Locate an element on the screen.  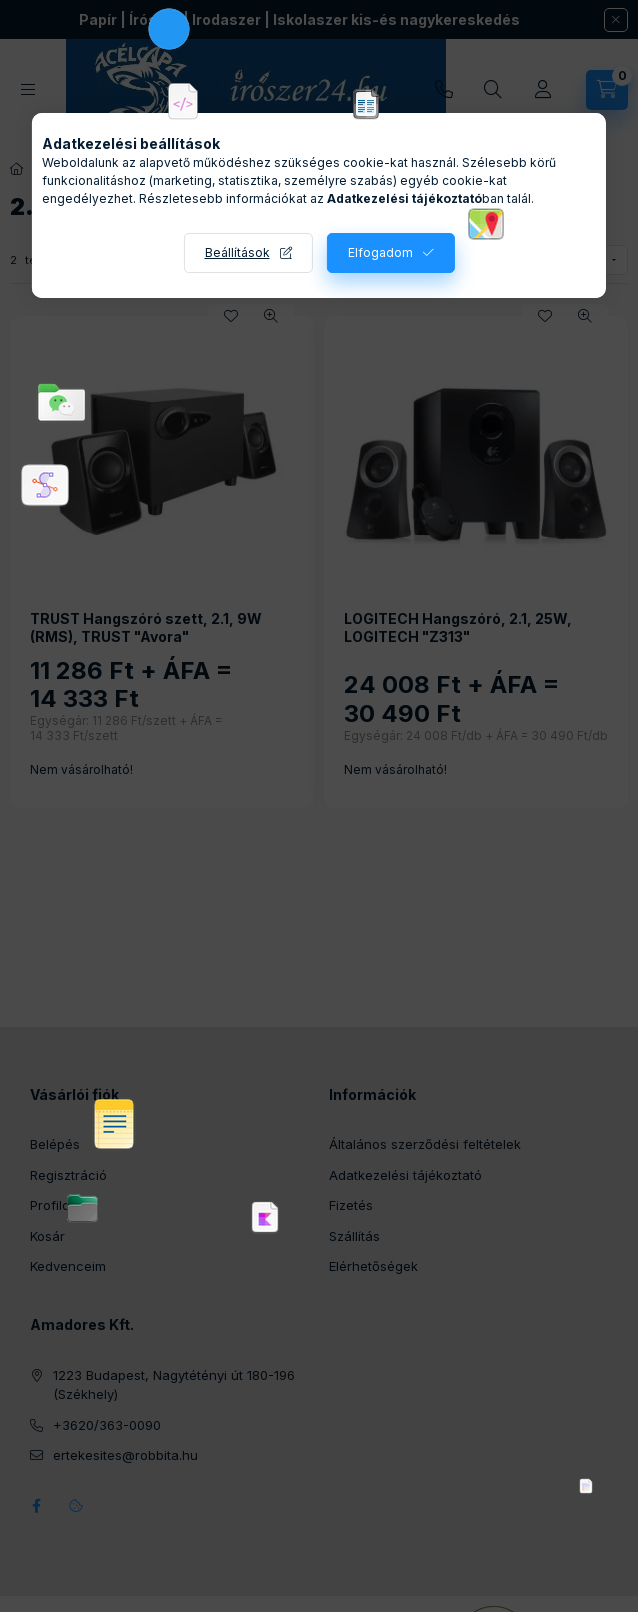
indicates a new or unread item is located at coordinates (169, 29).